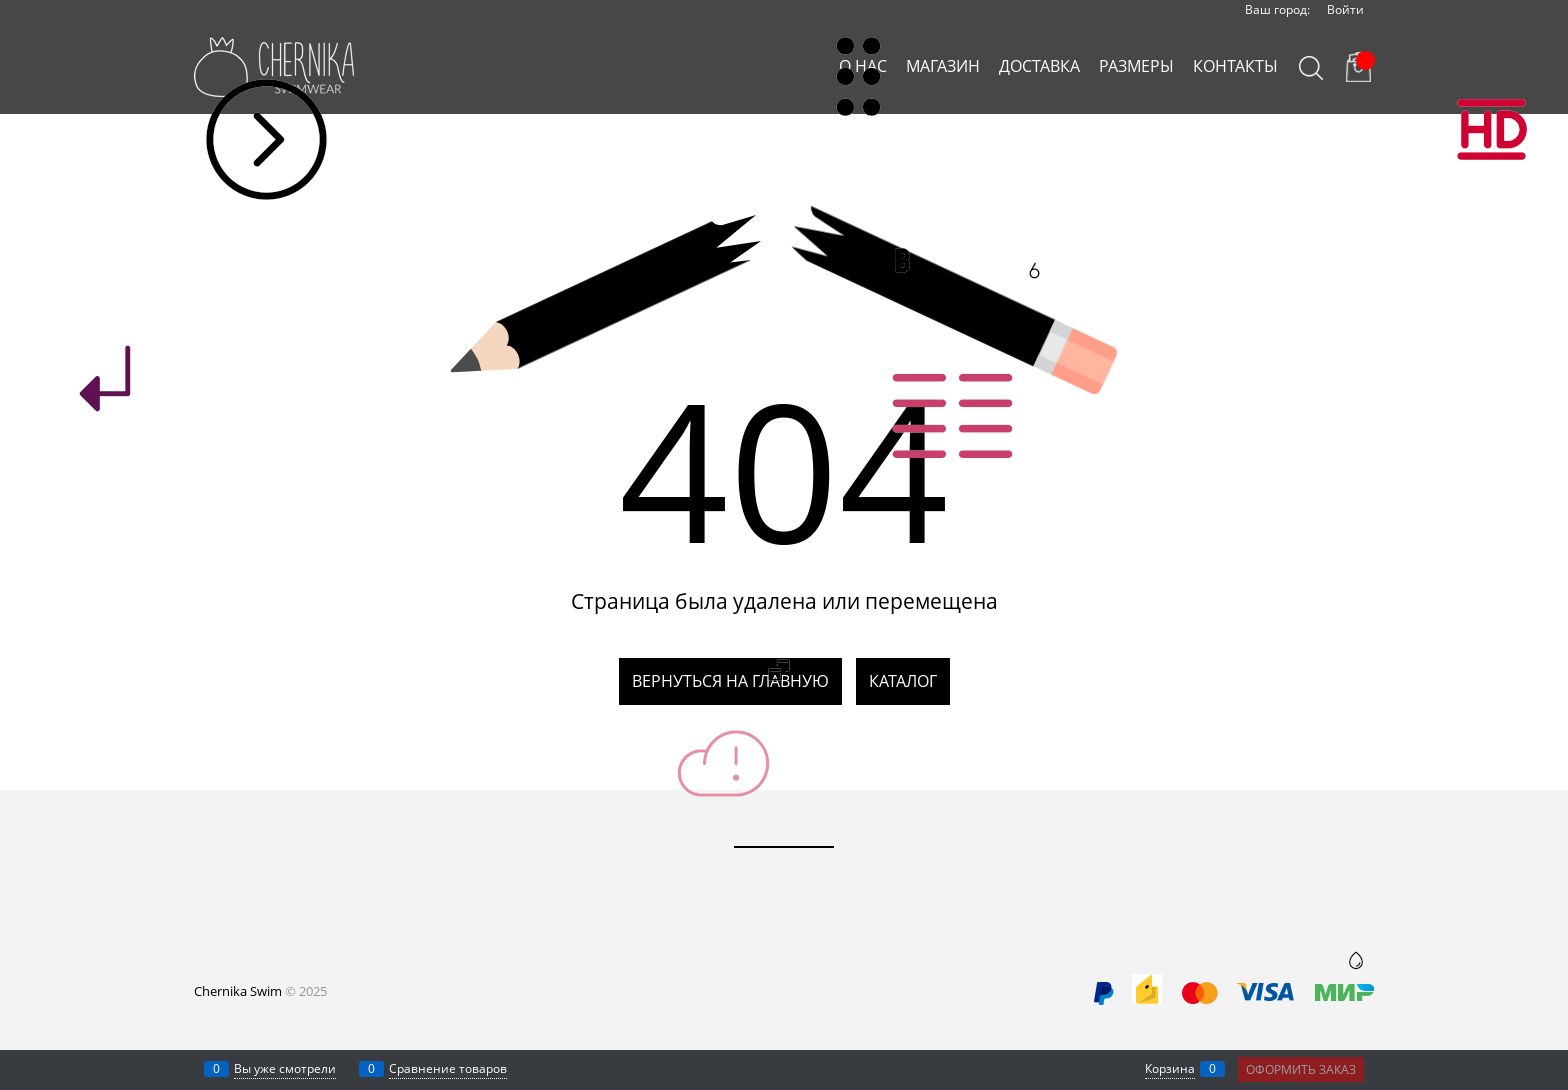  Describe the element at coordinates (266, 139) in the screenshot. I see `go to next item or step` at that location.